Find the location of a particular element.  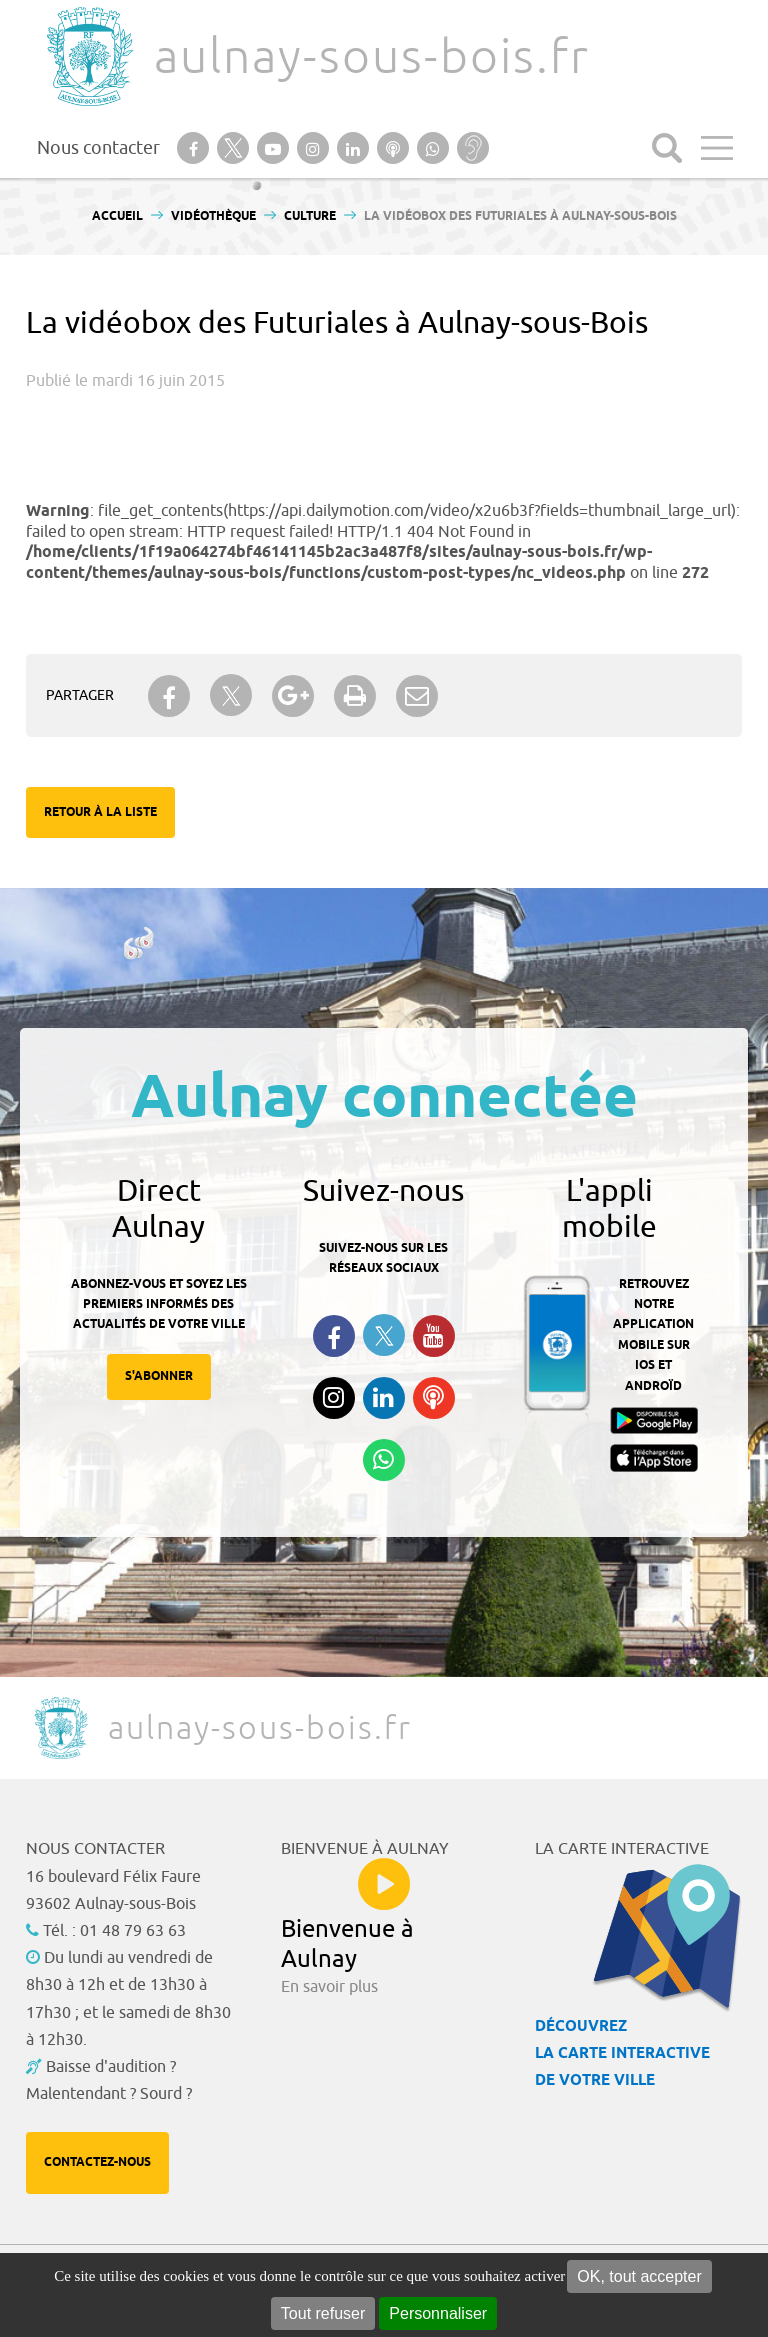

beats fit pro earbuds bluetooth device is located at coordinates (138, 943).